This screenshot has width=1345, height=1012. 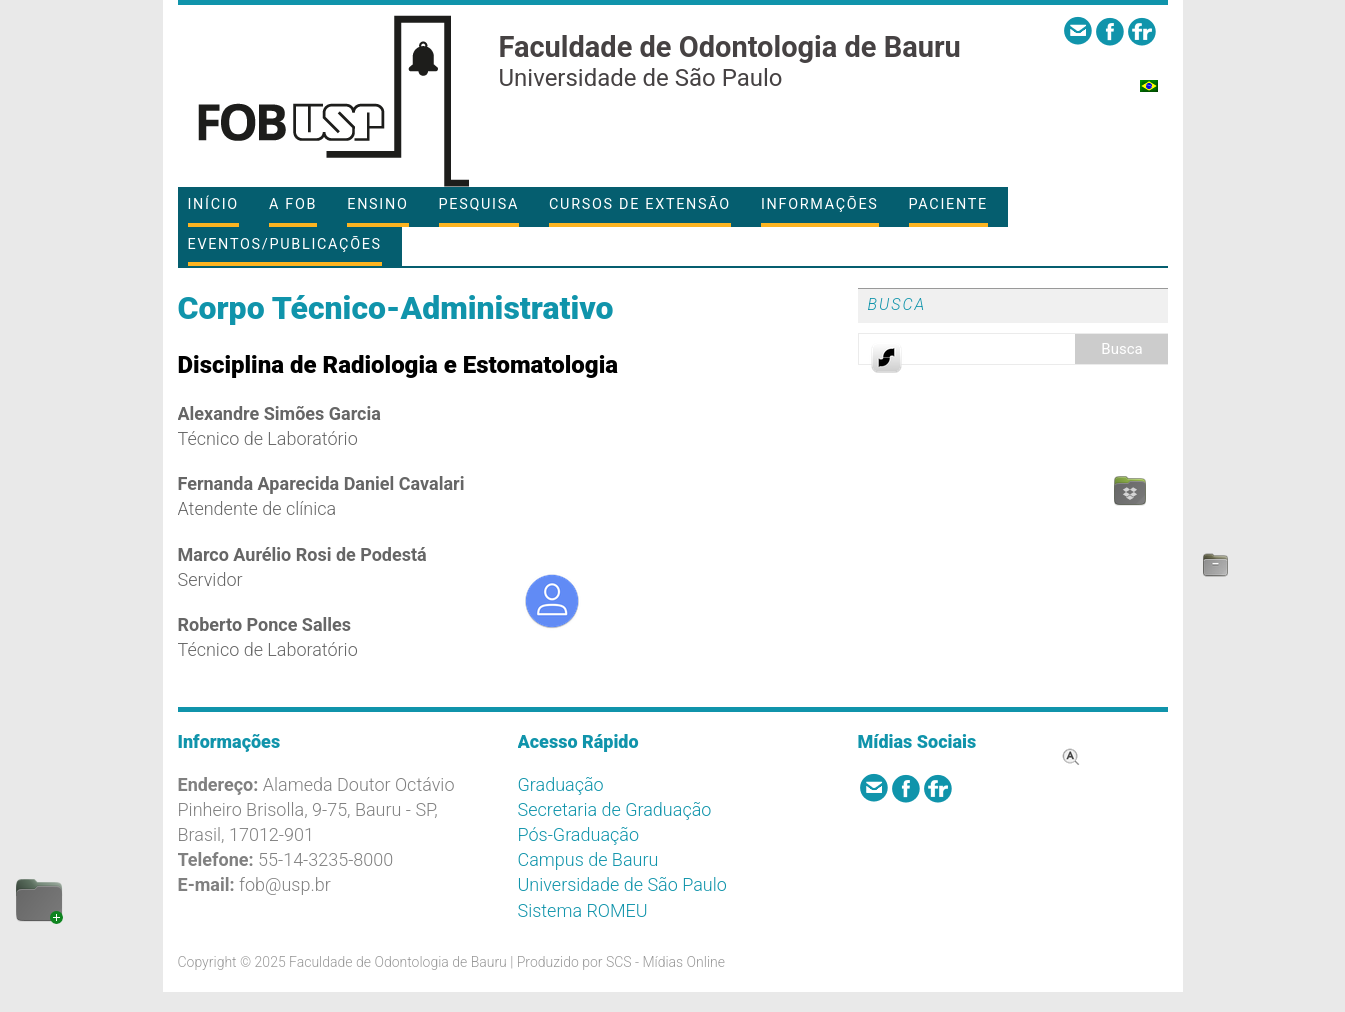 I want to click on open the file manager app, so click(x=1215, y=564).